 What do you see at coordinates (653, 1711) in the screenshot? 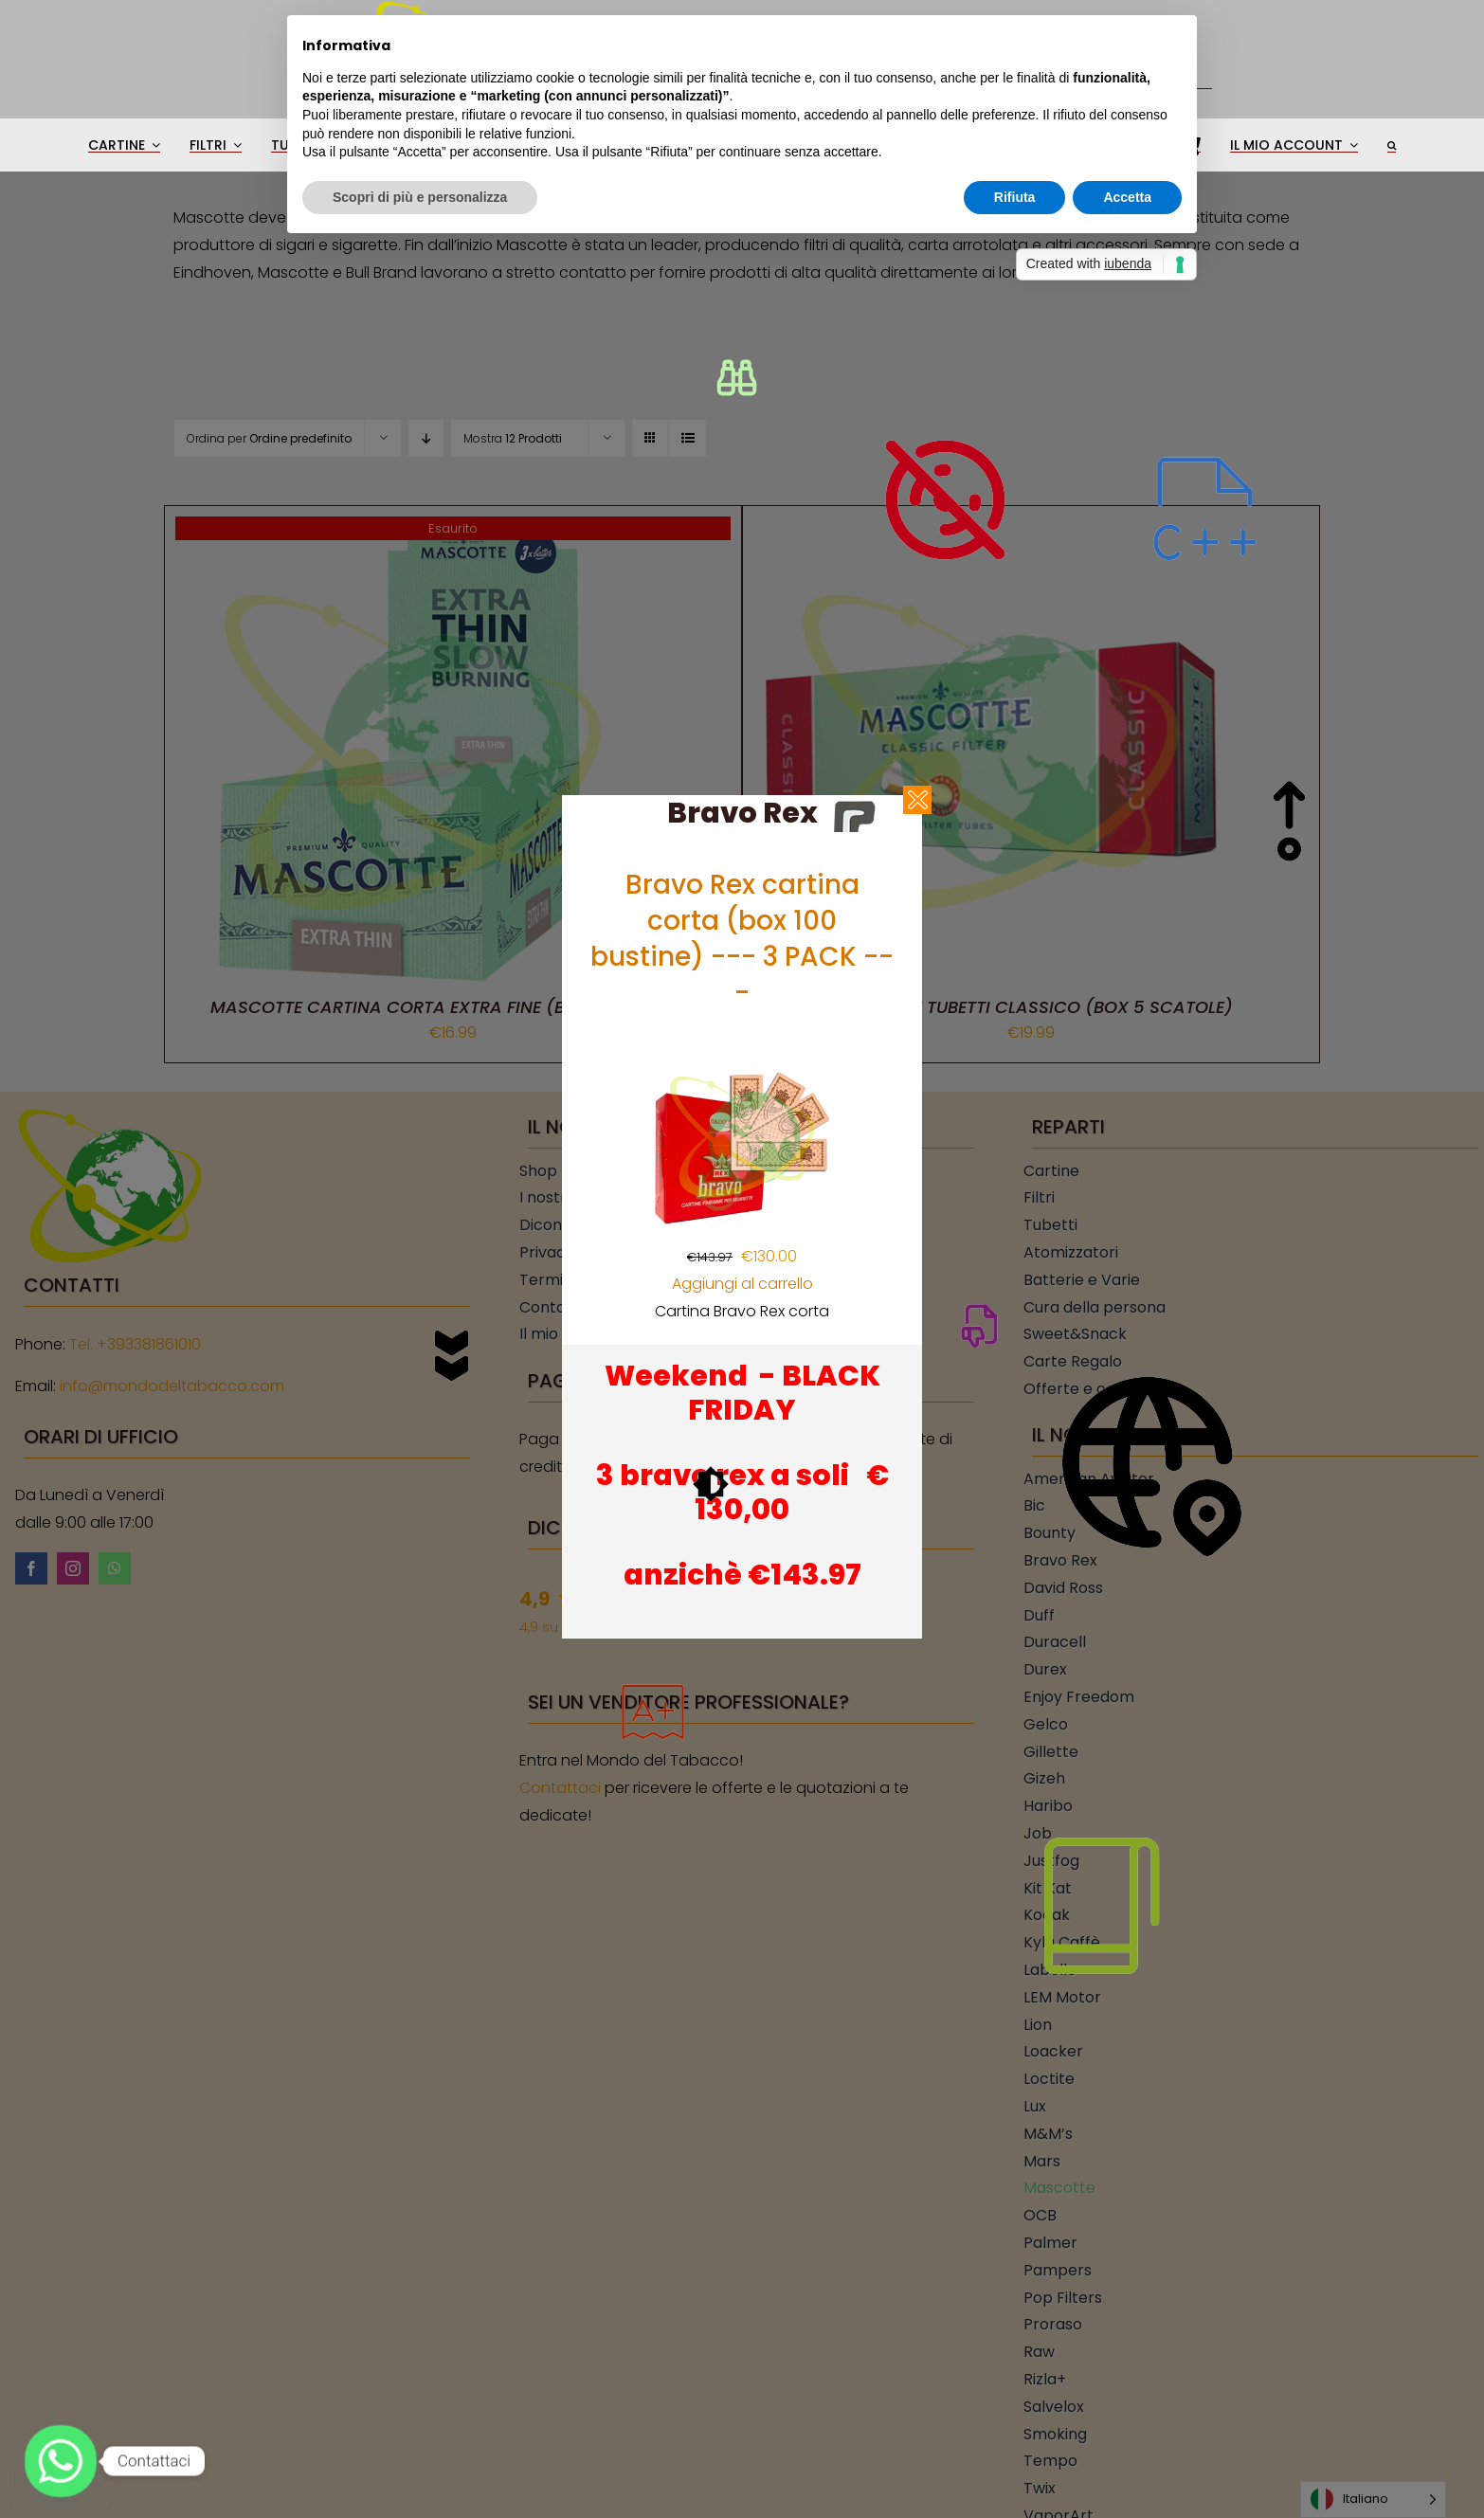
I see `view exam or test results` at bounding box center [653, 1711].